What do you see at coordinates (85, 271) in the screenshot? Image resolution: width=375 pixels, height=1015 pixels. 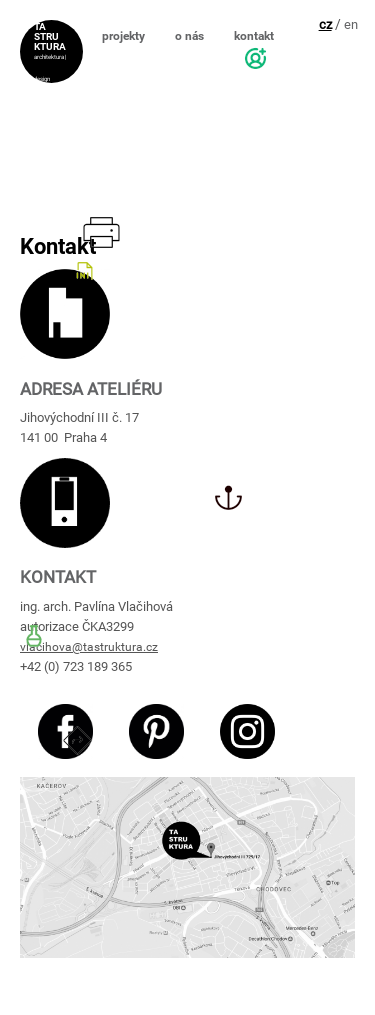 I see `view or open an INI configuration file` at bounding box center [85, 271].